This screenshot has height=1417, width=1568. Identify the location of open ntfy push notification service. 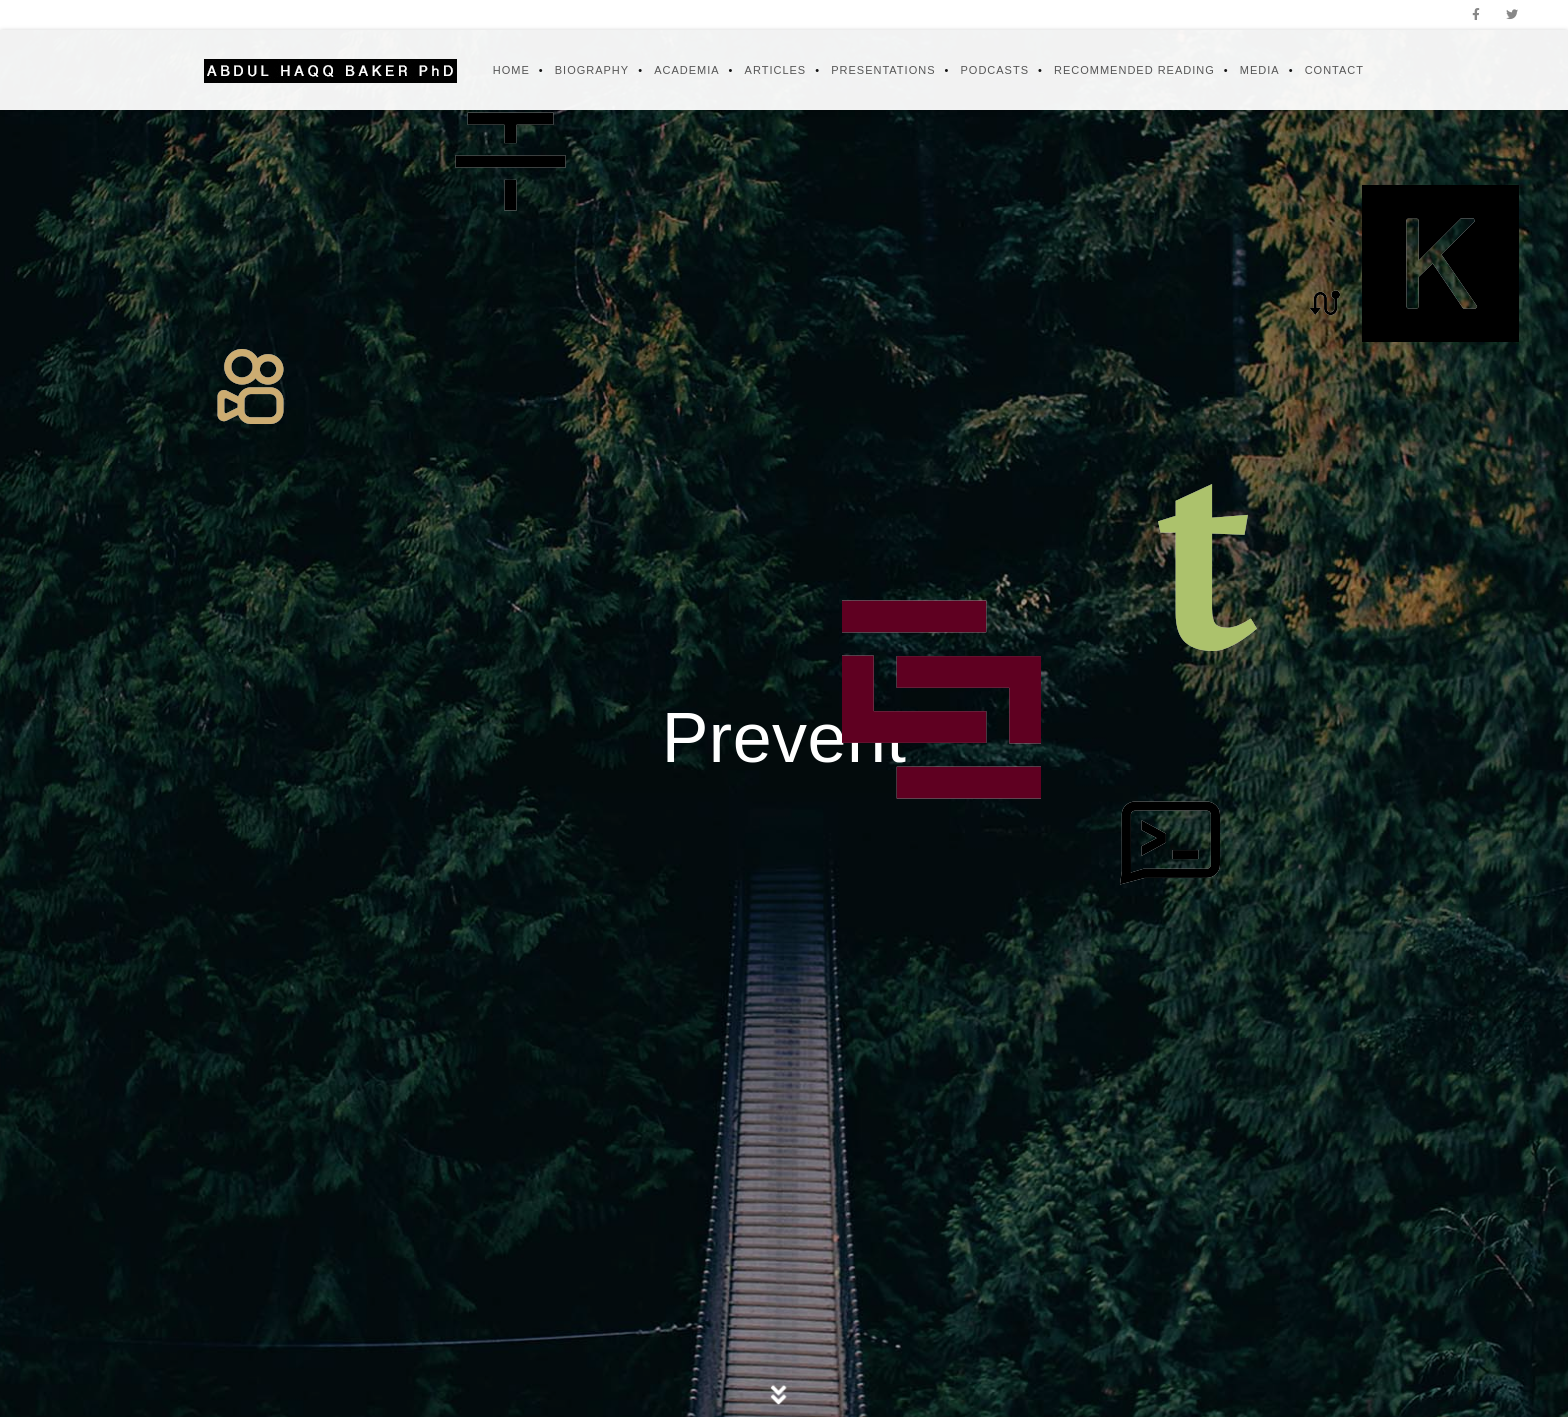
(1170, 843).